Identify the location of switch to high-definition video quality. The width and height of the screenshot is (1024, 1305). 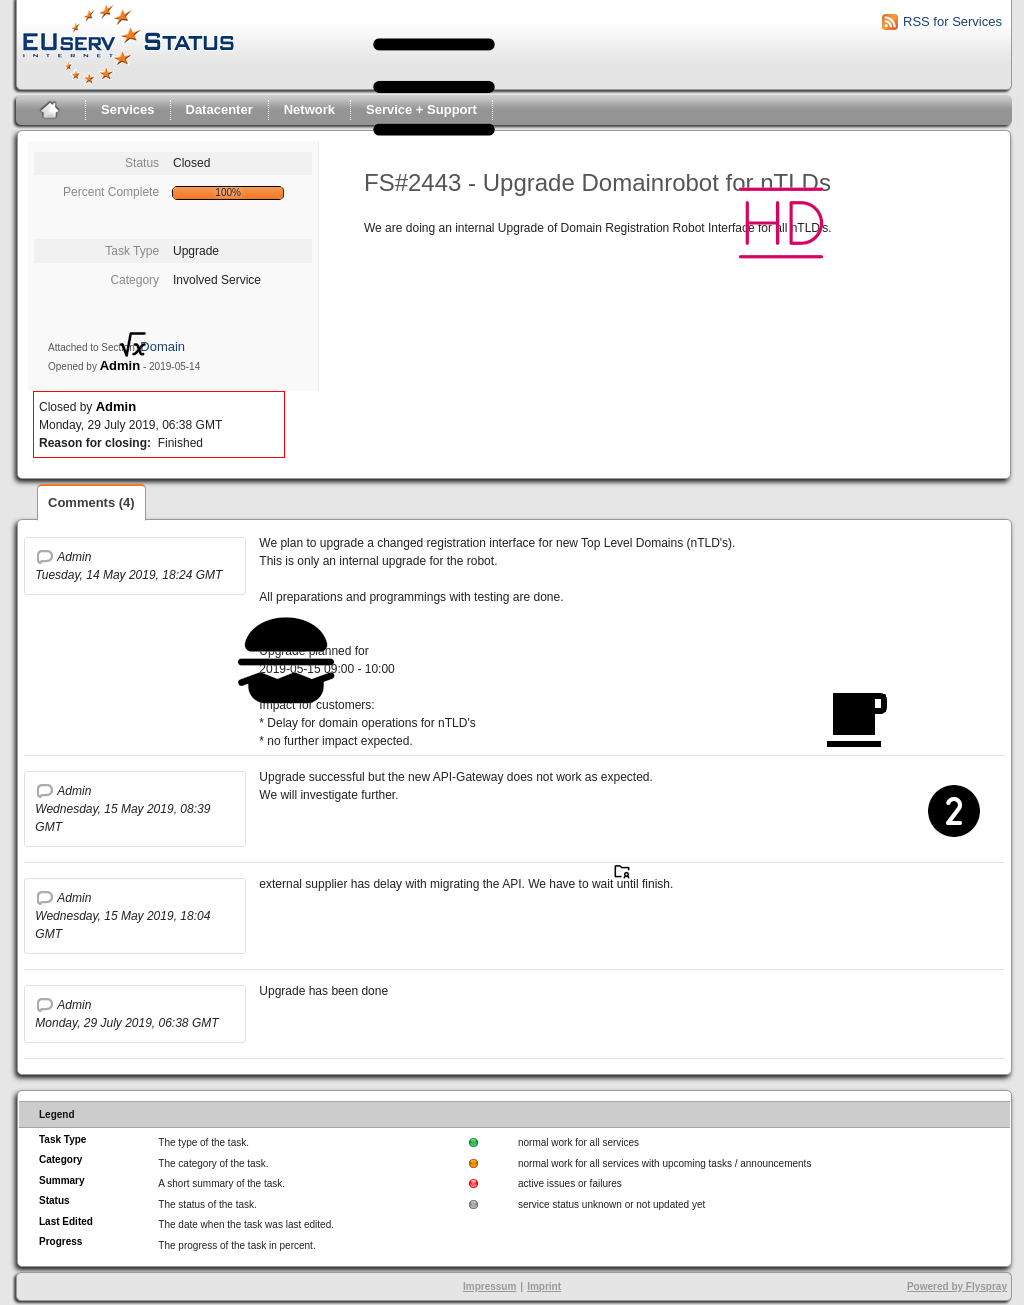
(781, 223).